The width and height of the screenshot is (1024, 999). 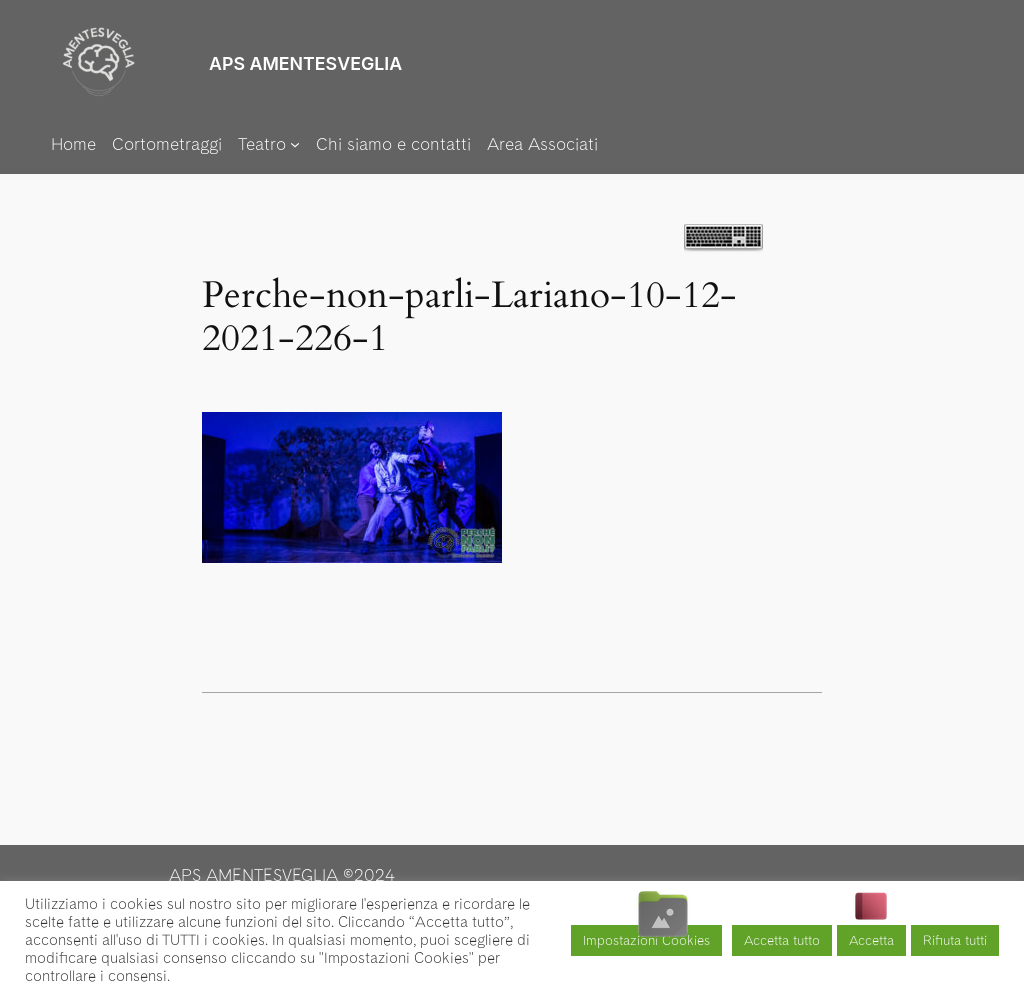 What do you see at coordinates (871, 905) in the screenshot?
I see `access desktop folder contents` at bounding box center [871, 905].